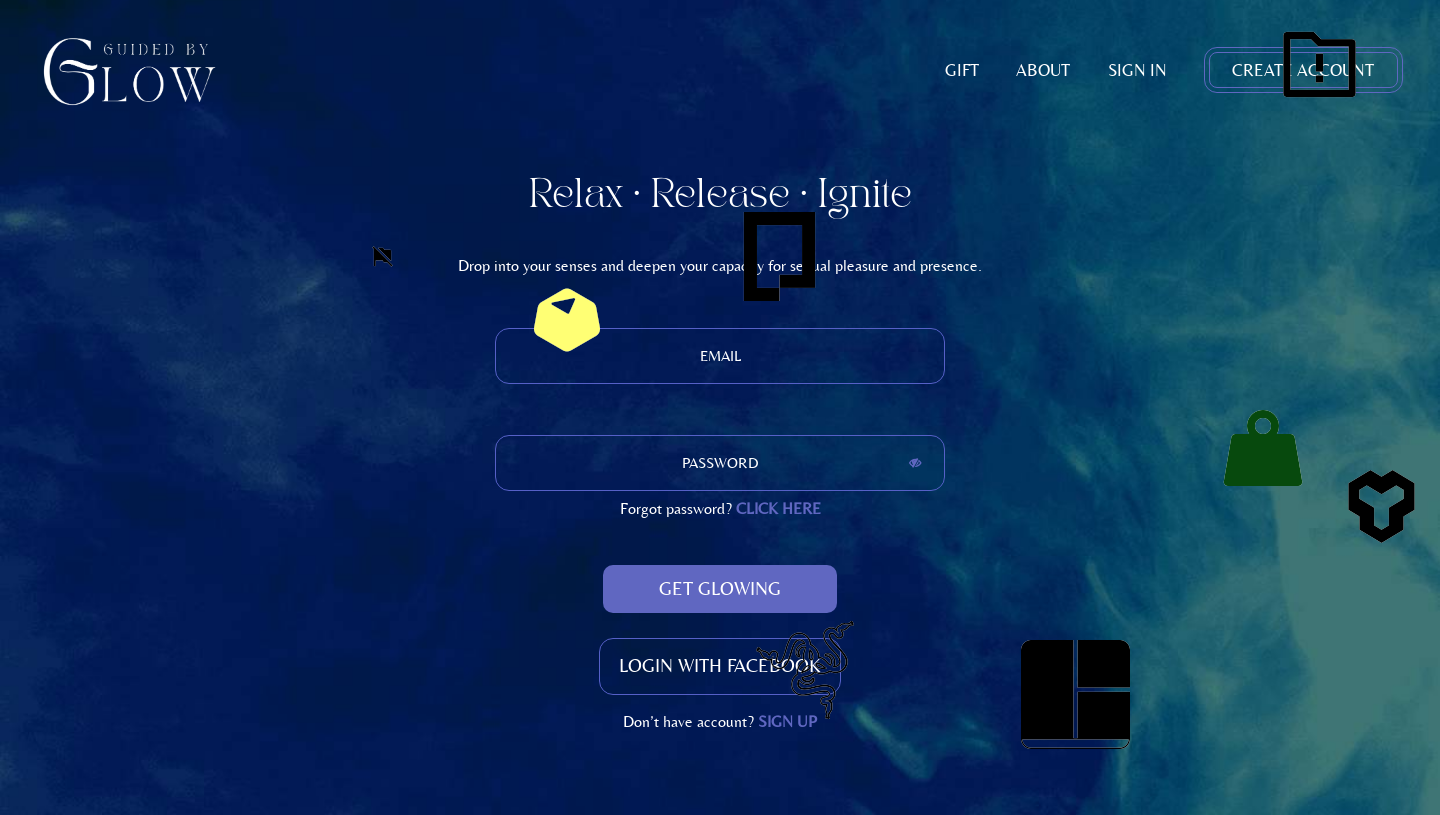 This screenshot has width=1440, height=815. I want to click on remove flag or marker, so click(382, 256).